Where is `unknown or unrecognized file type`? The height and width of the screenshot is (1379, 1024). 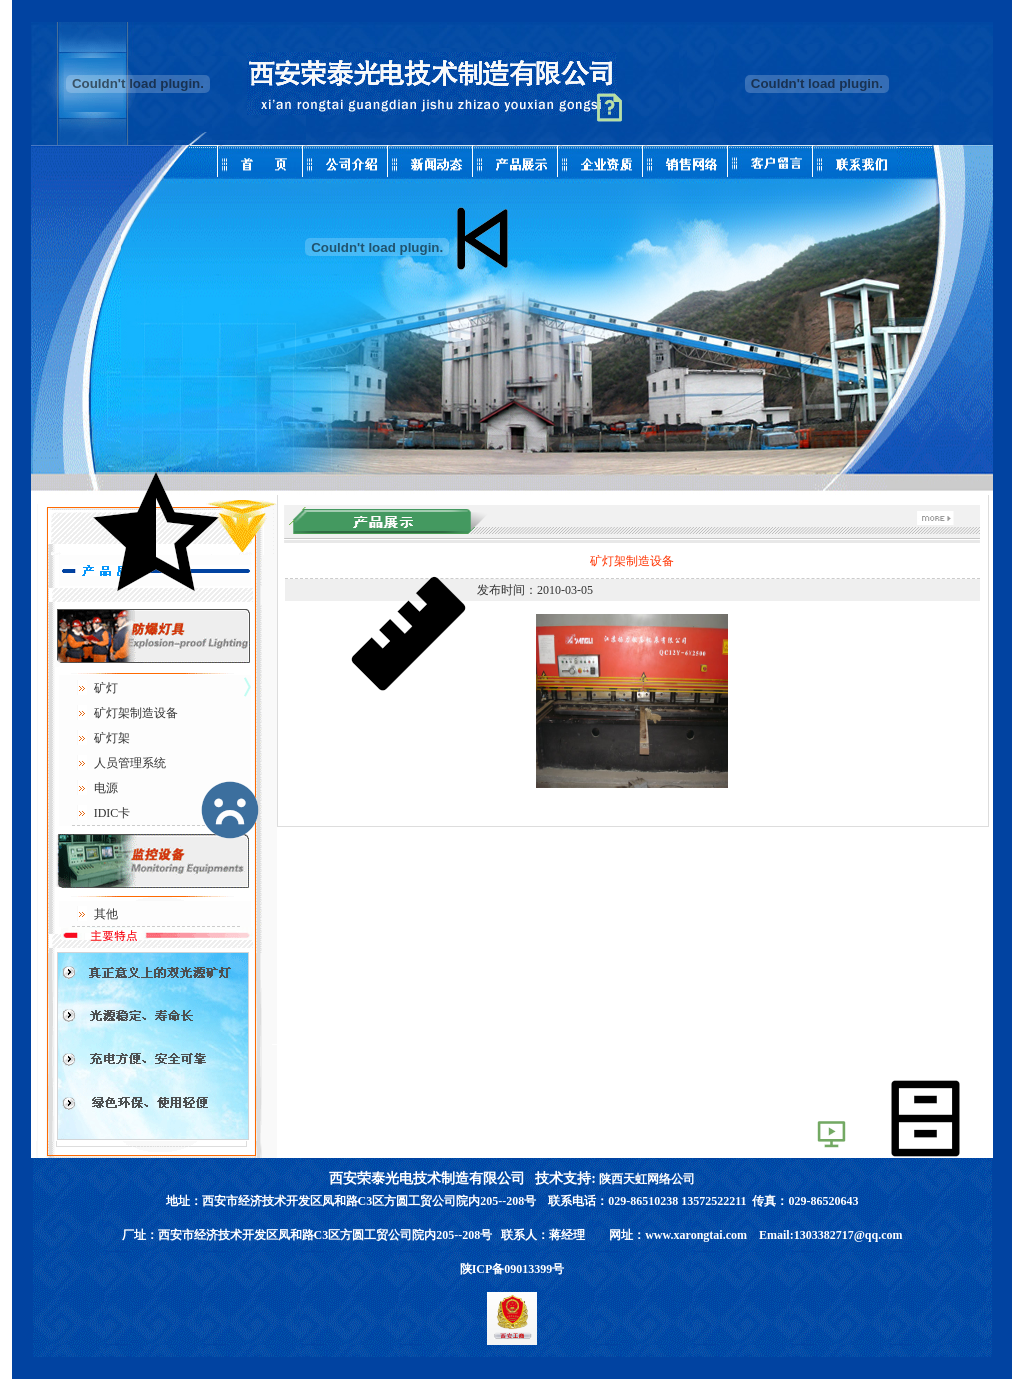
unknown or unrecognized file type is located at coordinates (609, 107).